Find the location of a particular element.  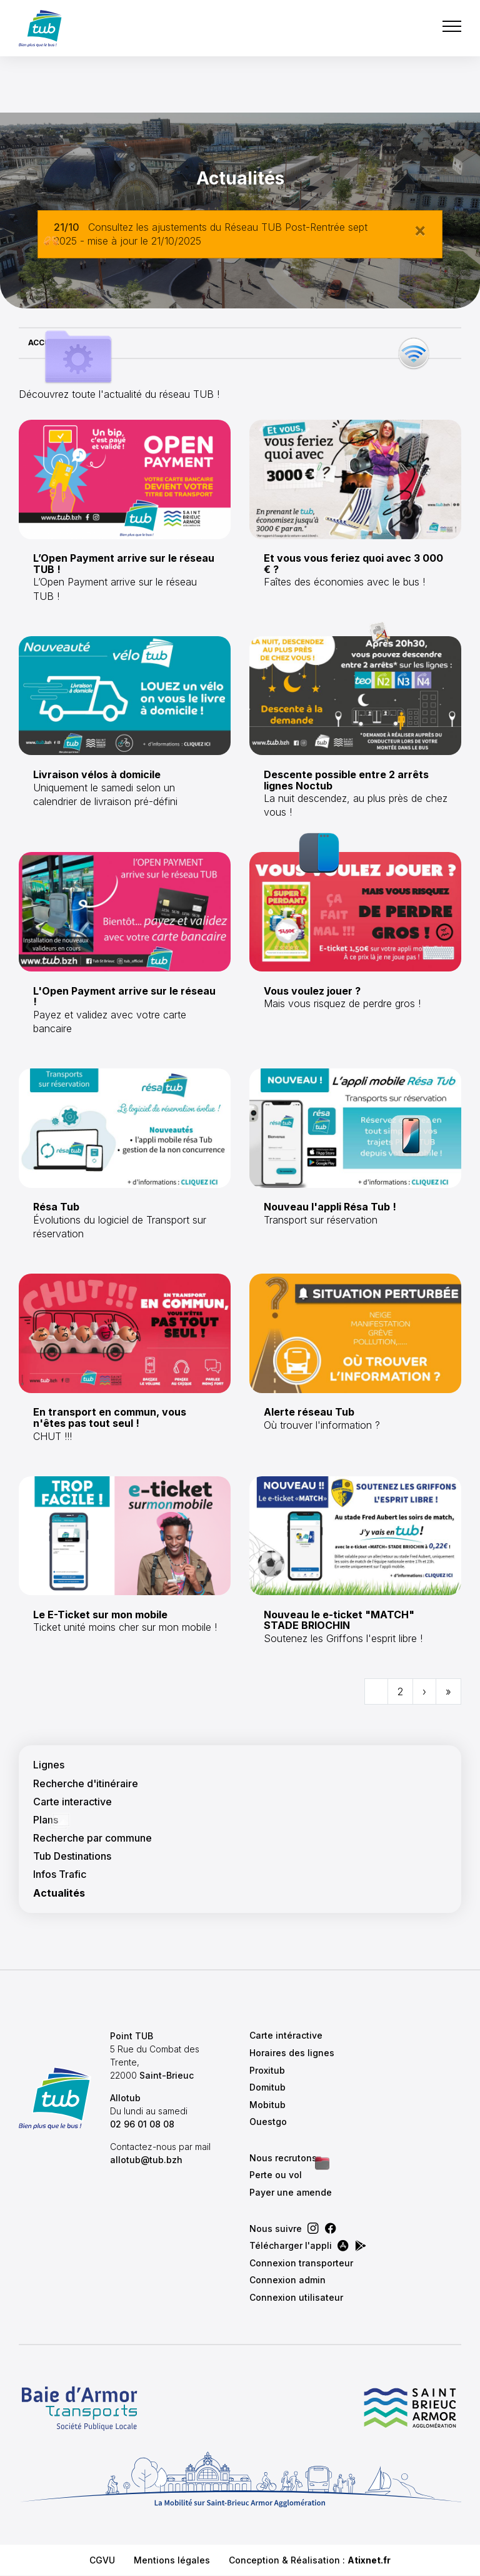

open Rectangle window management app is located at coordinates (319, 853).